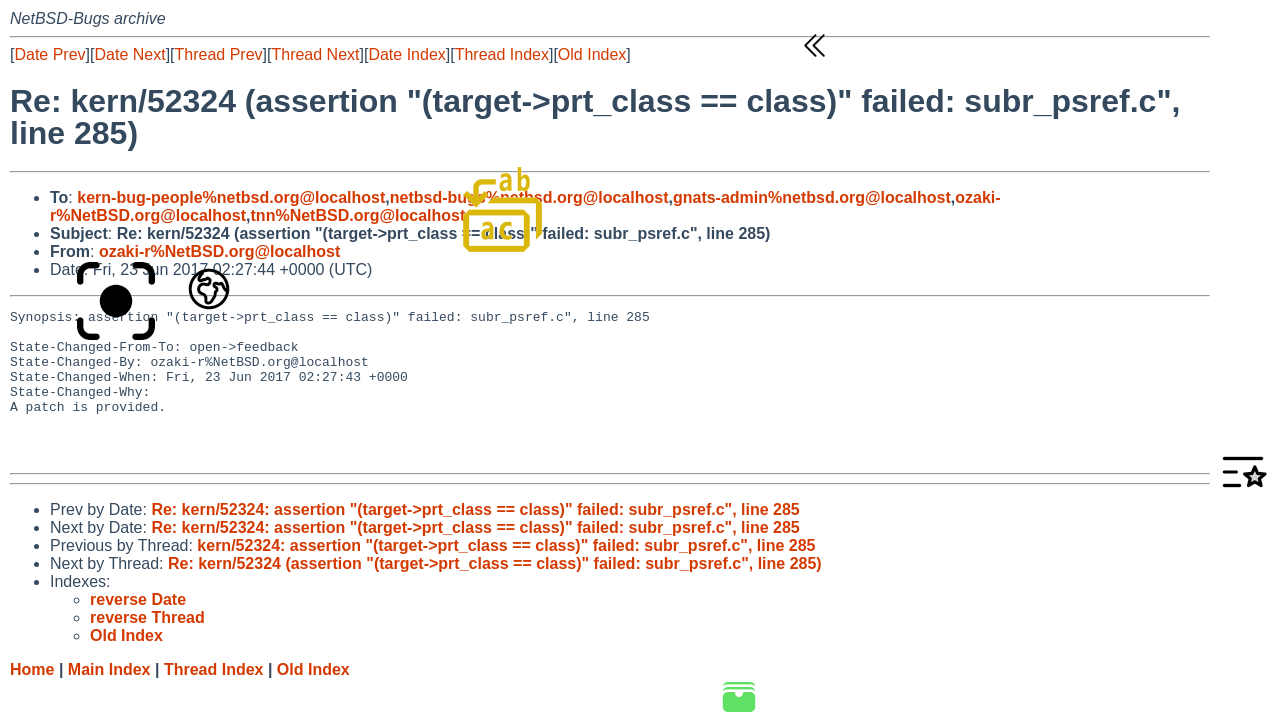 The height and width of the screenshot is (720, 1280). What do you see at coordinates (814, 45) in the screenshot?
I see `go back to the beginning` at bounding box center [814, 45].